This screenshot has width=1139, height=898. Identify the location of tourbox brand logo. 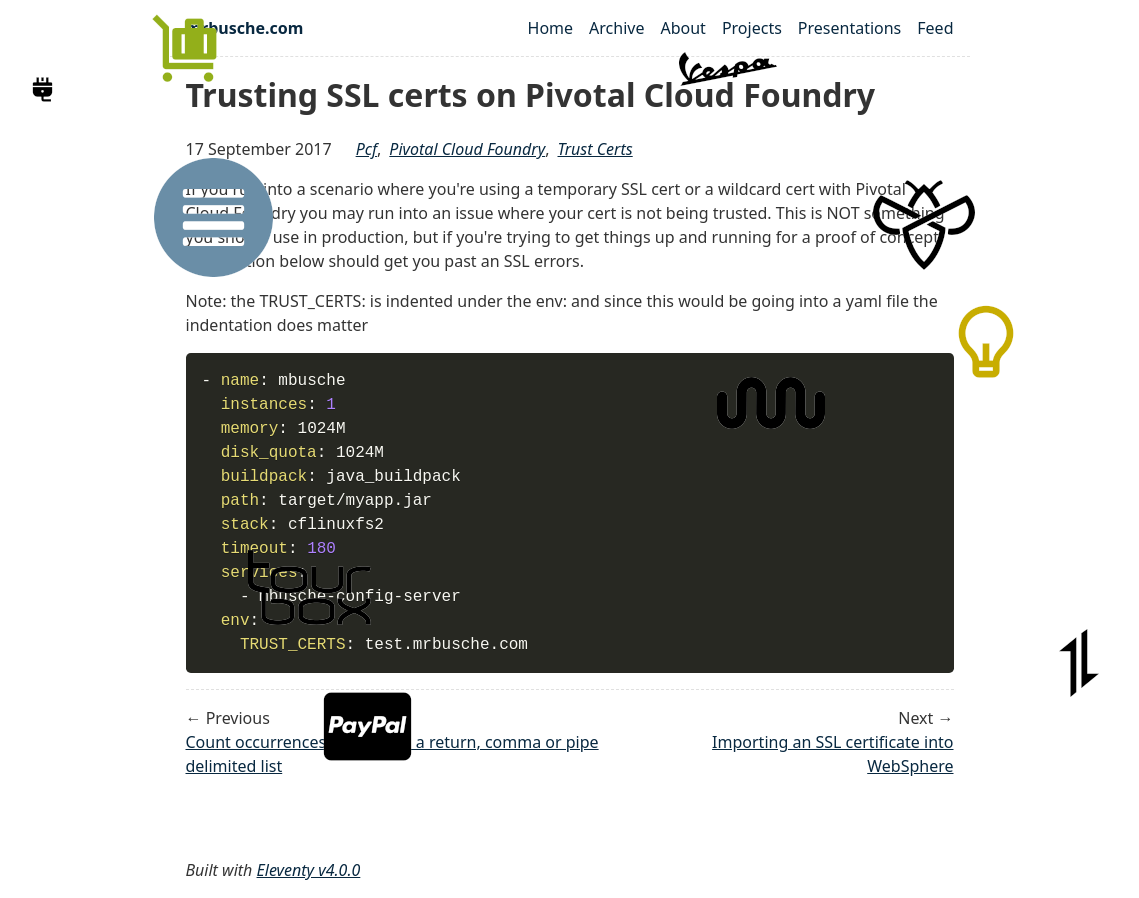
(309, 587).